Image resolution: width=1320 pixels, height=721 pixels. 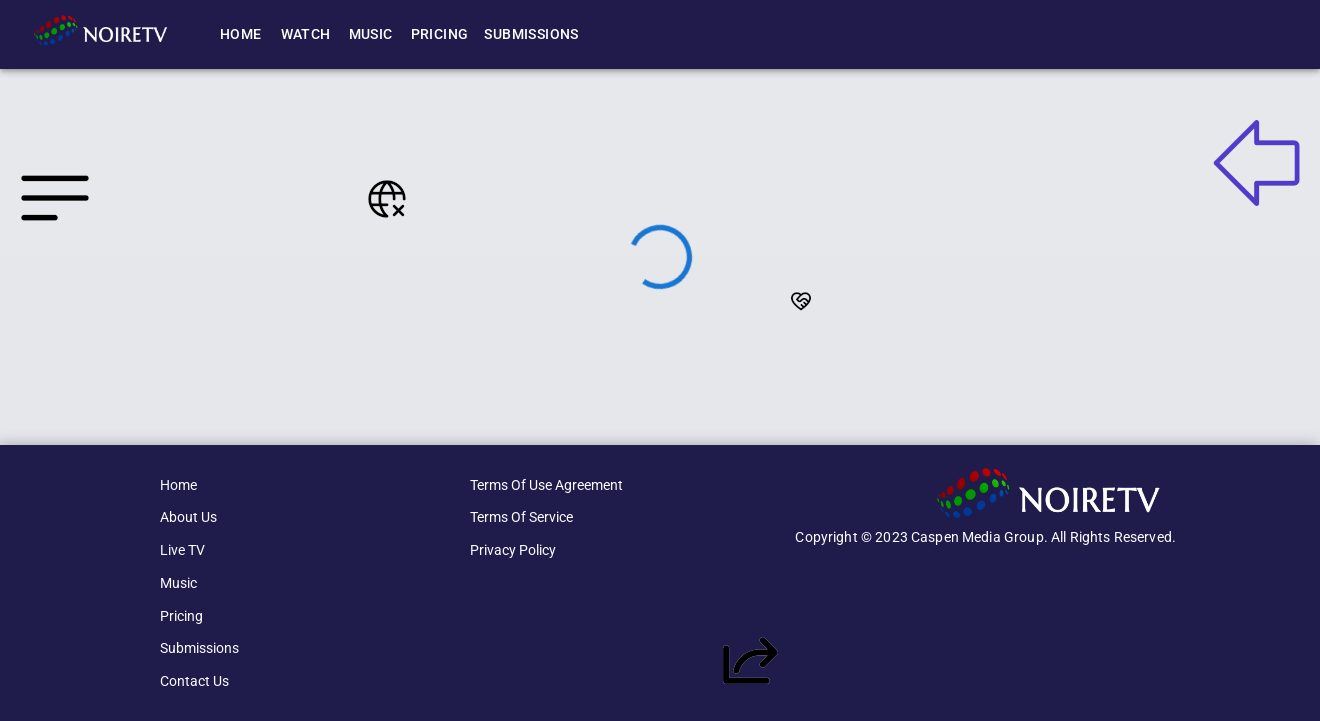 What do you see at coordinates (801, 301) in the screenshot?
I see `view community code of conduct` at bounding box center [801, 301].